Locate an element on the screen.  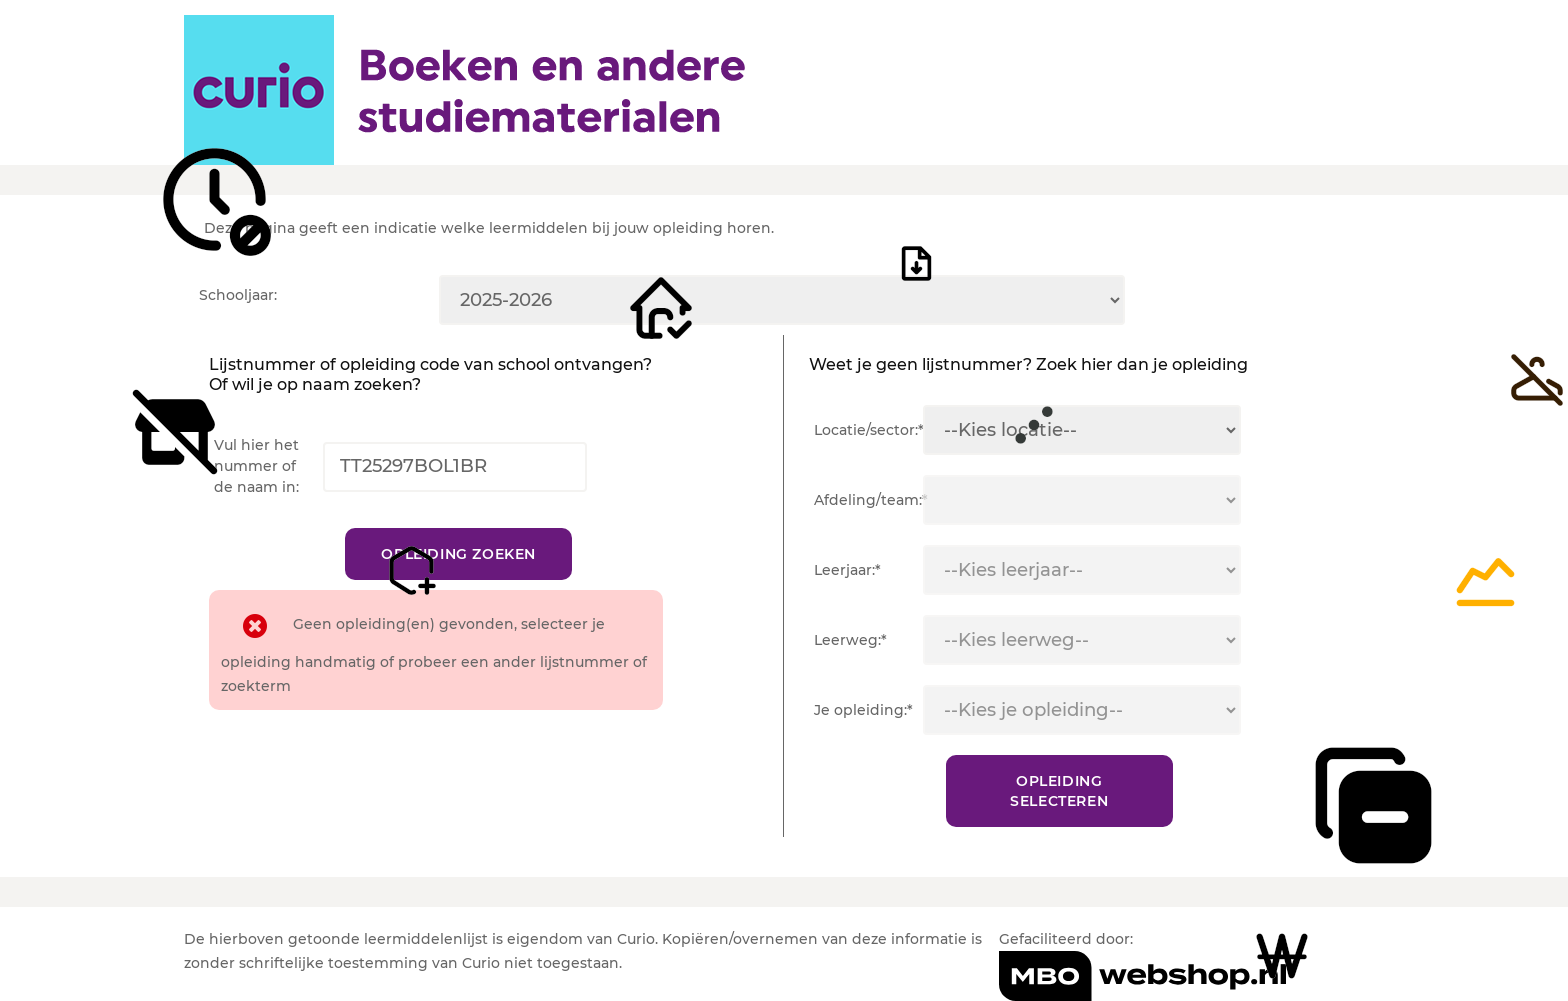
home address verified or confirmed is located at coordinates (661, 308).